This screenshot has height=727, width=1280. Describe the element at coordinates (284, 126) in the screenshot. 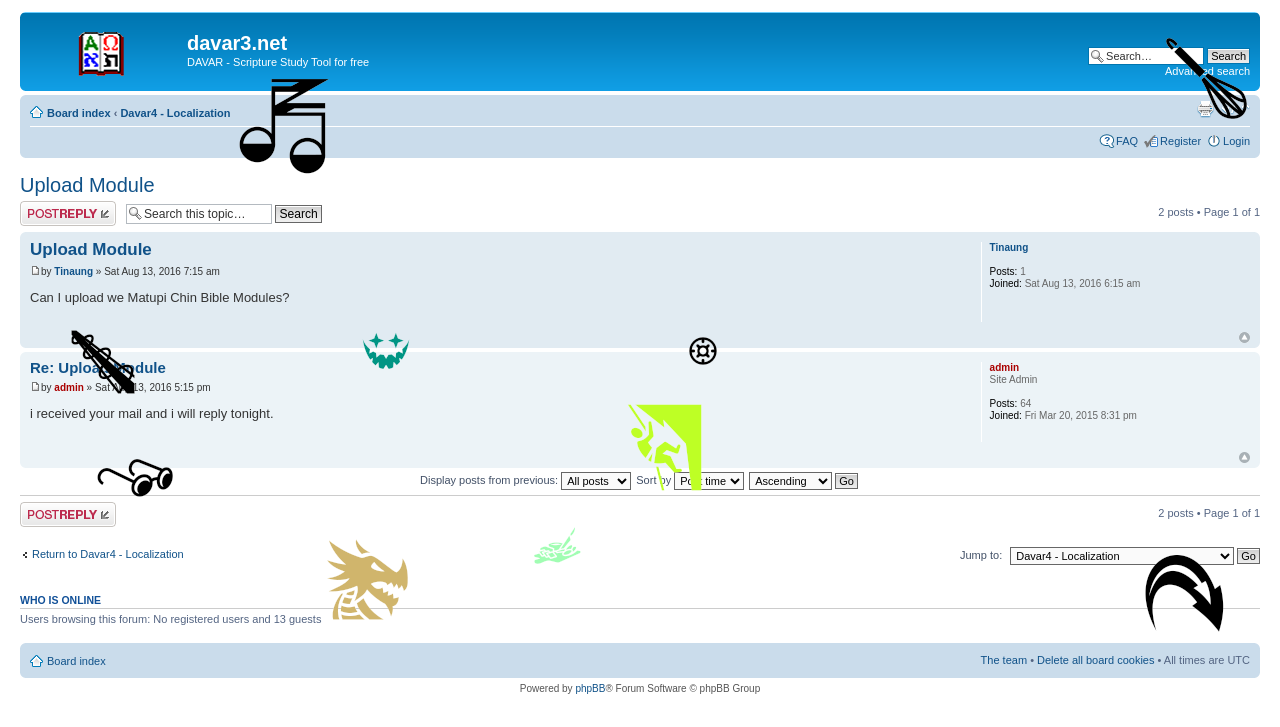

I see `play a glitchy or distorted audio track` at that location.